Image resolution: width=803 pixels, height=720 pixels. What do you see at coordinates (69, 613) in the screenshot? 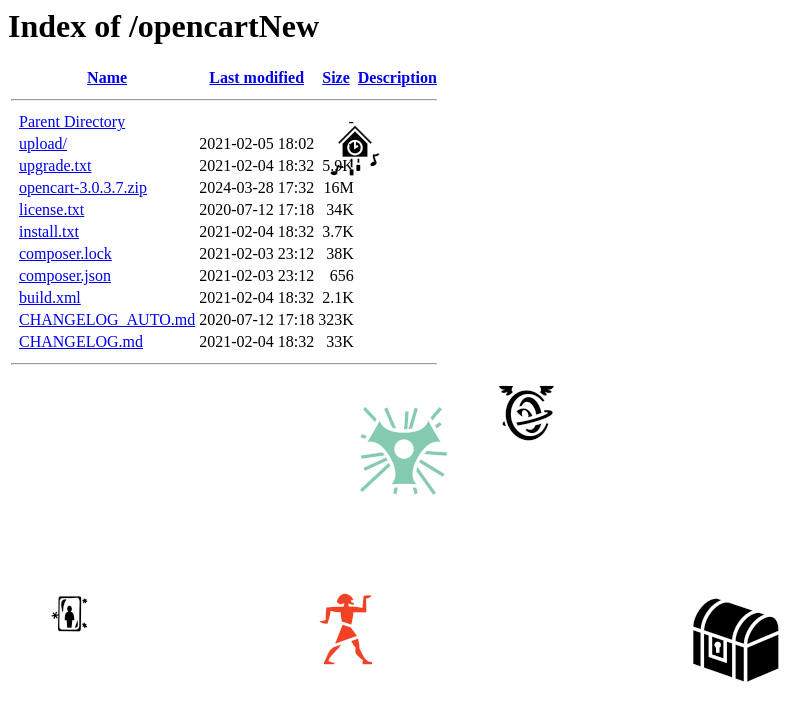
I see `indicates a frozen character status effect` at bounding box center [69, 613].